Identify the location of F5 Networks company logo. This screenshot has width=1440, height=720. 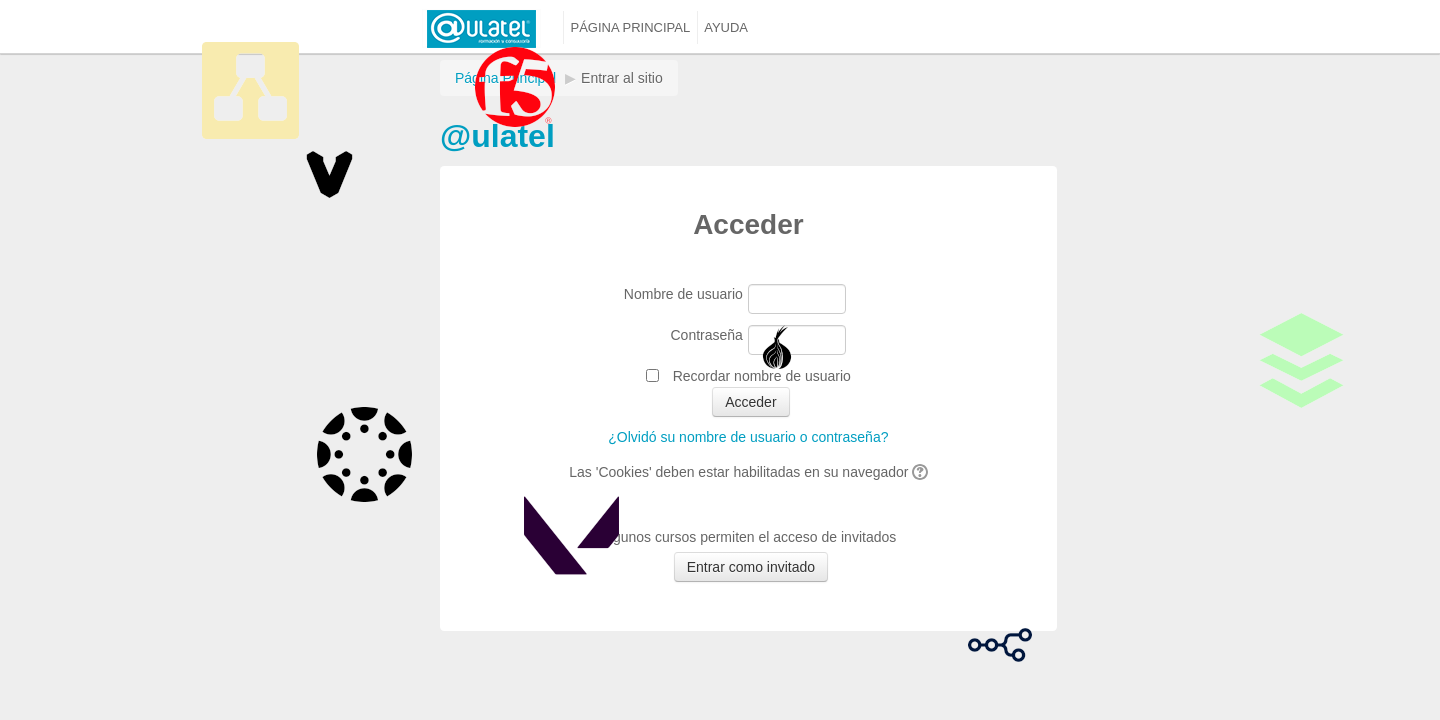
(515, 87).